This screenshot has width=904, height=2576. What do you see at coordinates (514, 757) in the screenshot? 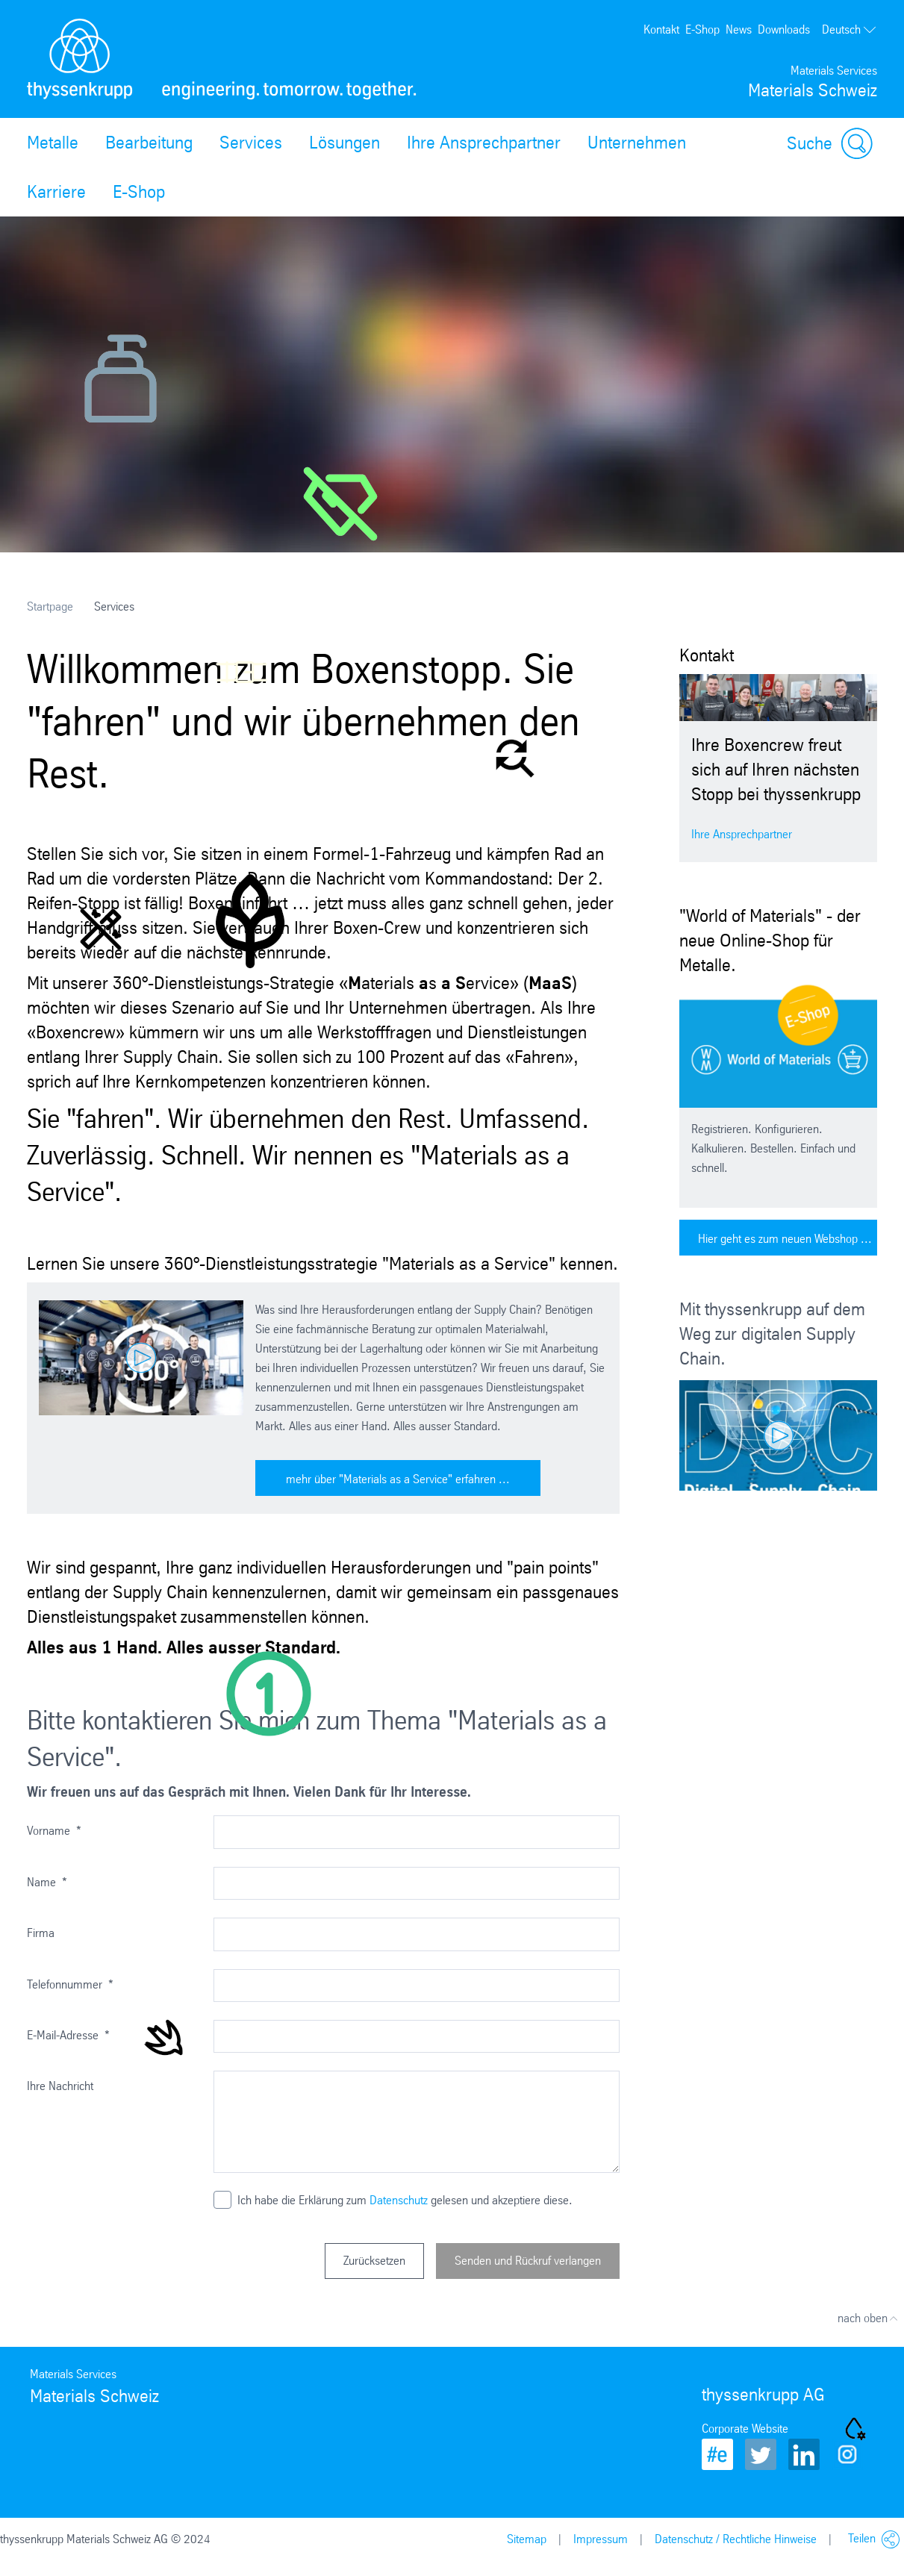
I see `find and replace text or content` at bounding box center [514, 757].